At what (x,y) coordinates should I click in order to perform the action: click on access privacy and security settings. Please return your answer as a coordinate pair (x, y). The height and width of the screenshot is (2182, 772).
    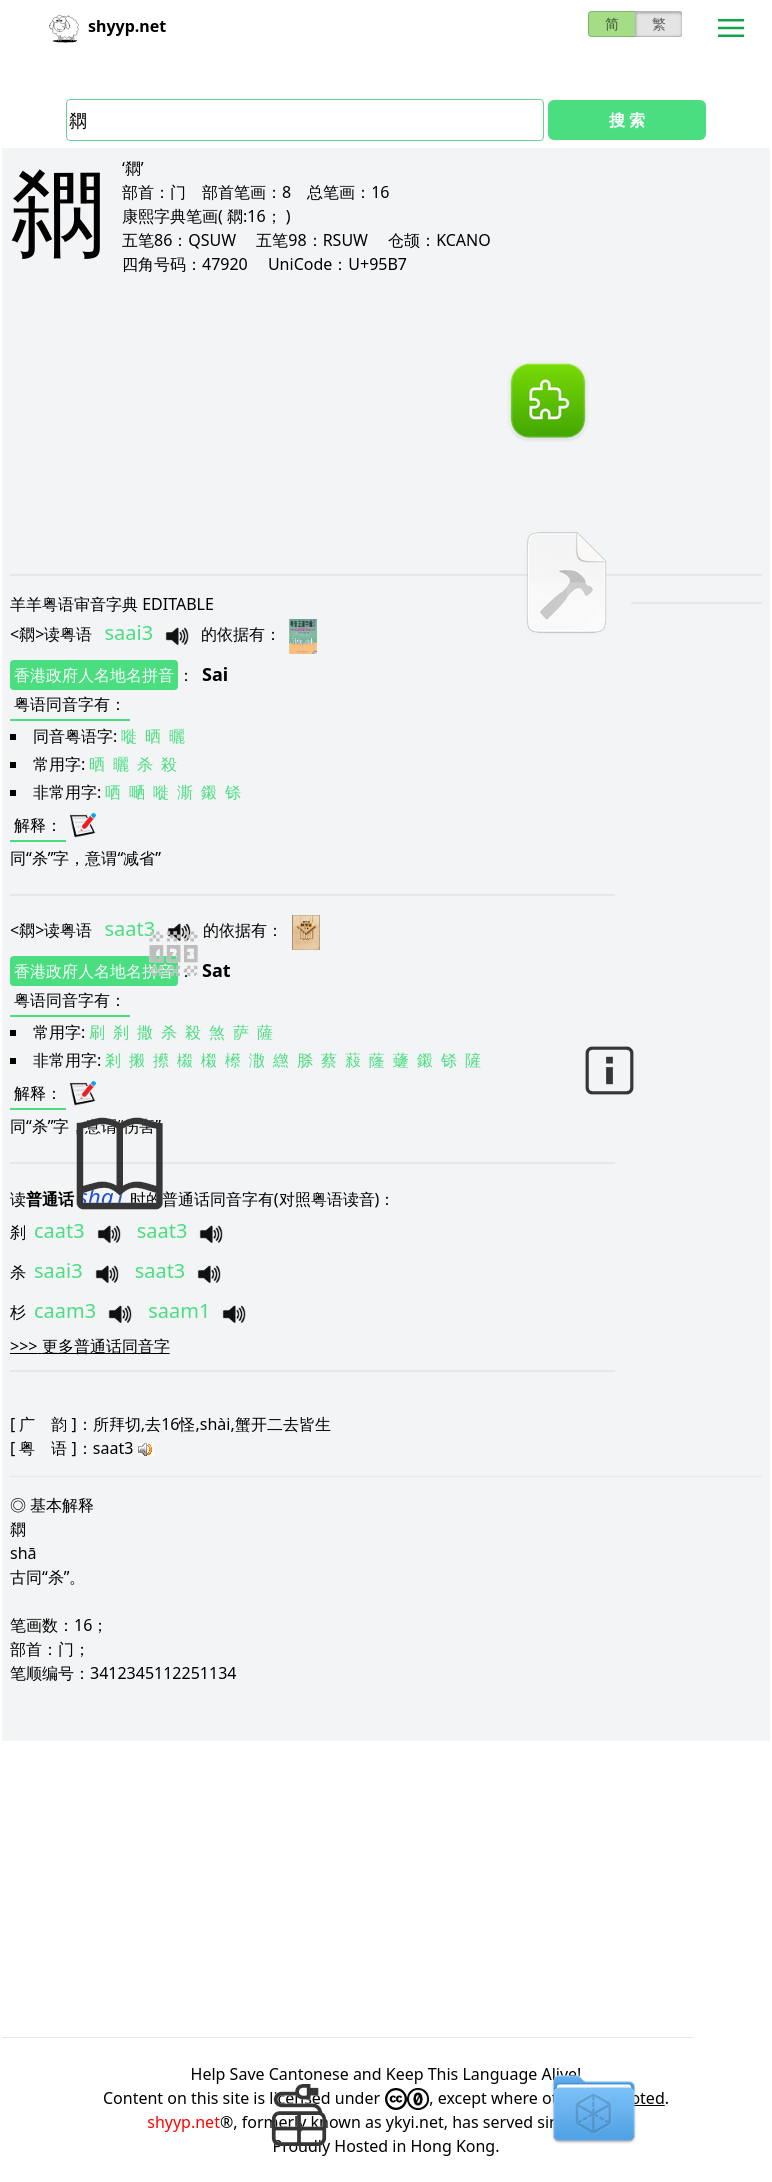
    Looking at the image, I should click on (173, 955).